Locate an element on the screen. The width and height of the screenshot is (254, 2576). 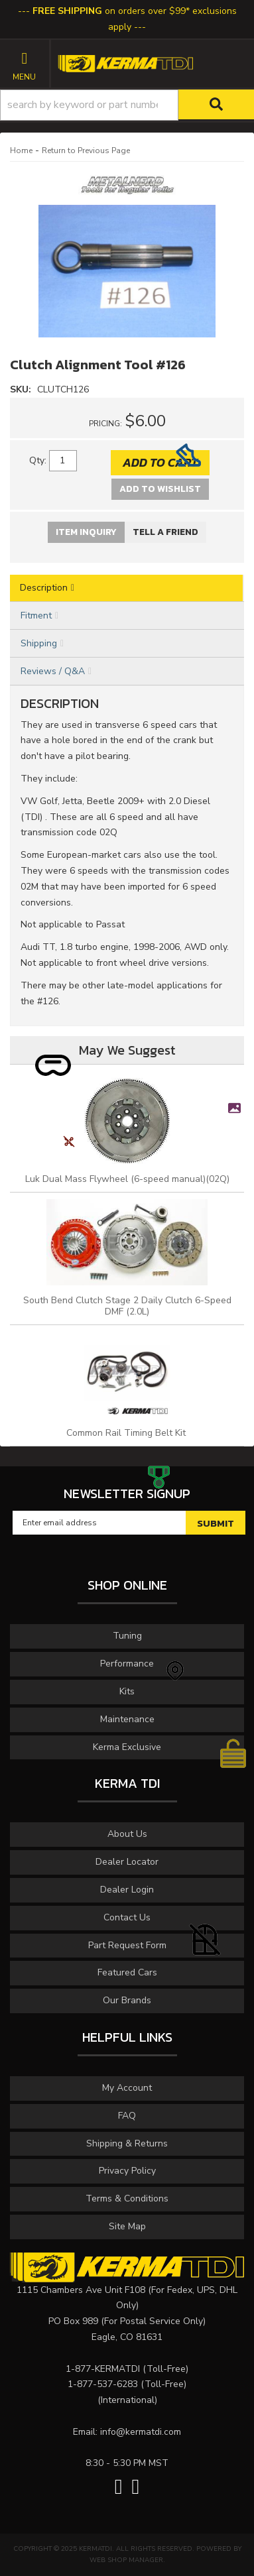
access virtual reality or immersive mode is located at coordinates (53, 1065).